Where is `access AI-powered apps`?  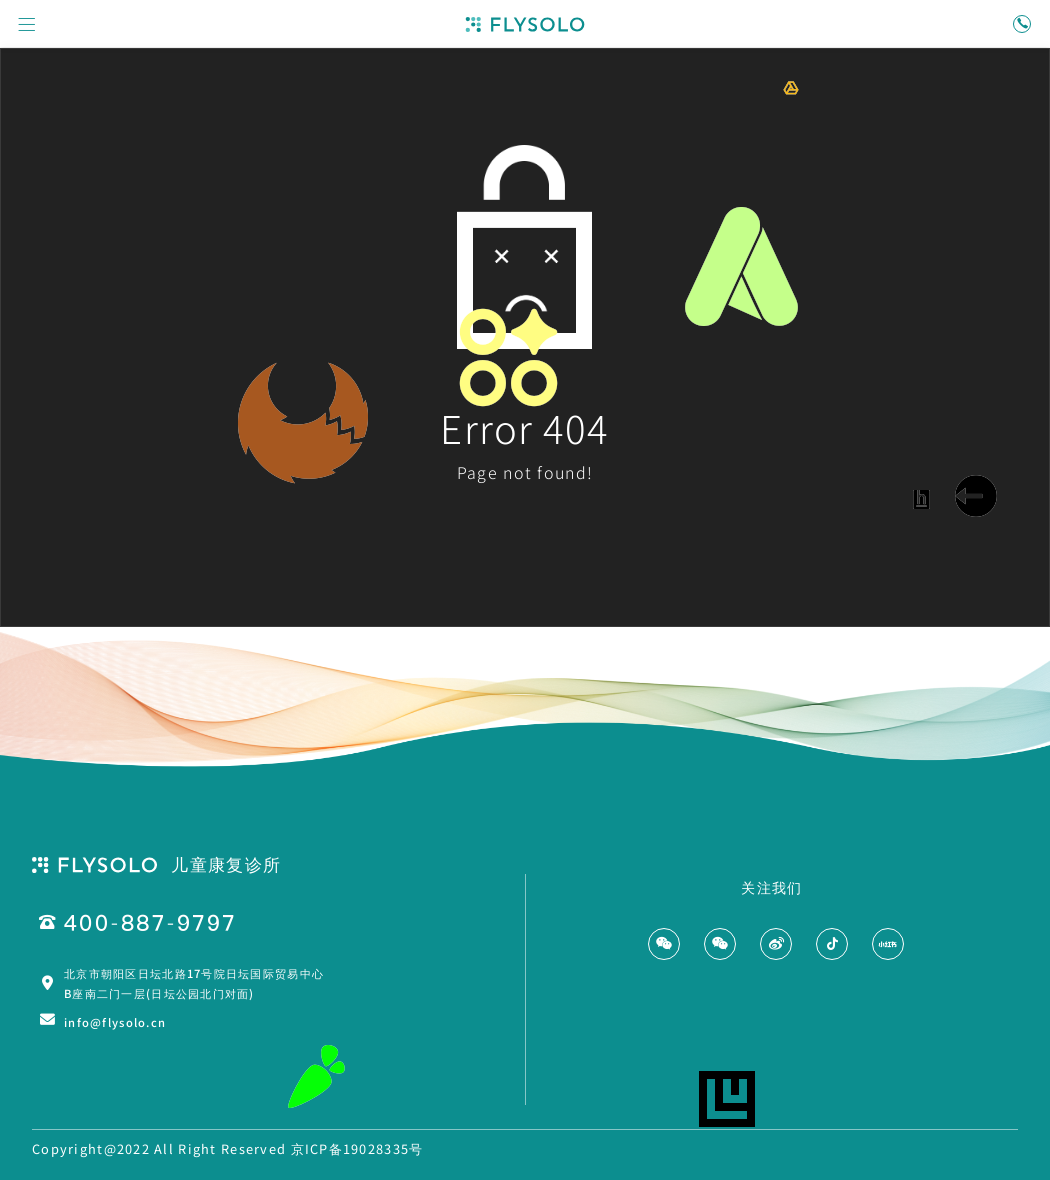 access AI-powered apps is located at coordinates (508, 357).